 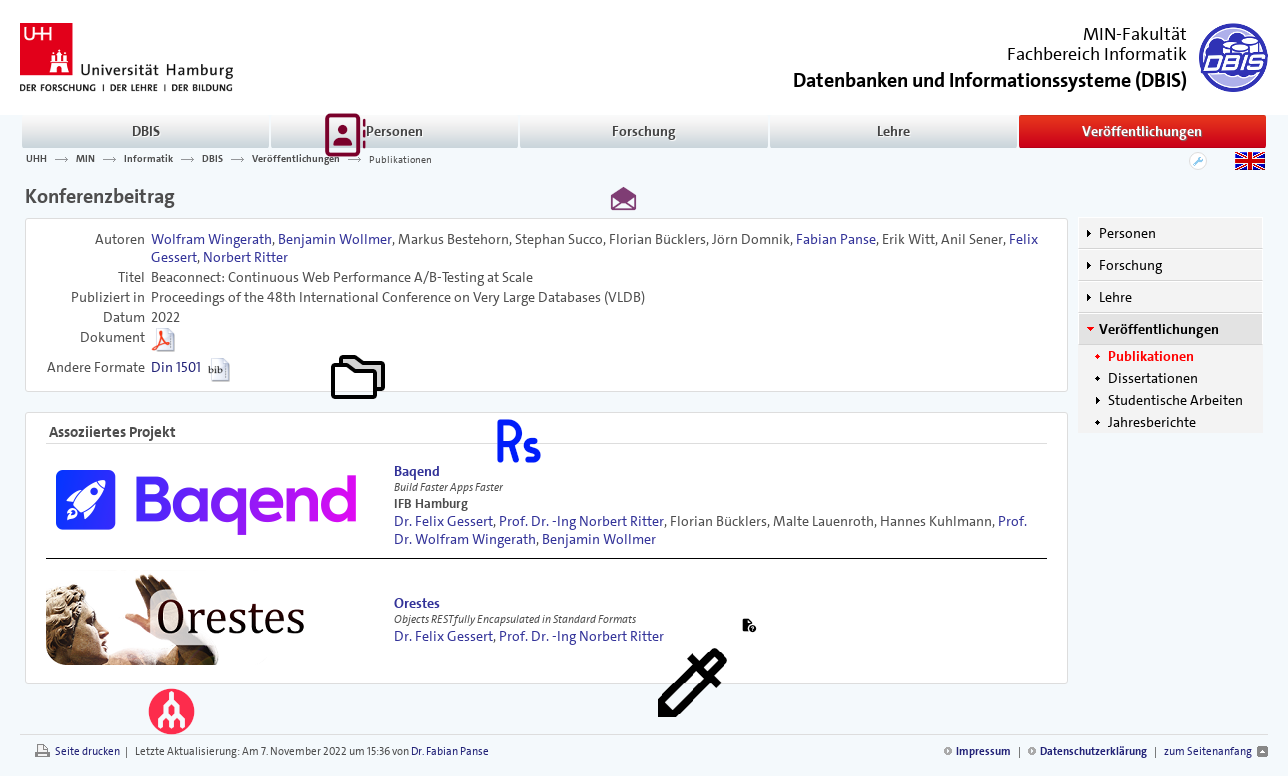 I want to click on access your contacts list, so click(x=344, y=135).